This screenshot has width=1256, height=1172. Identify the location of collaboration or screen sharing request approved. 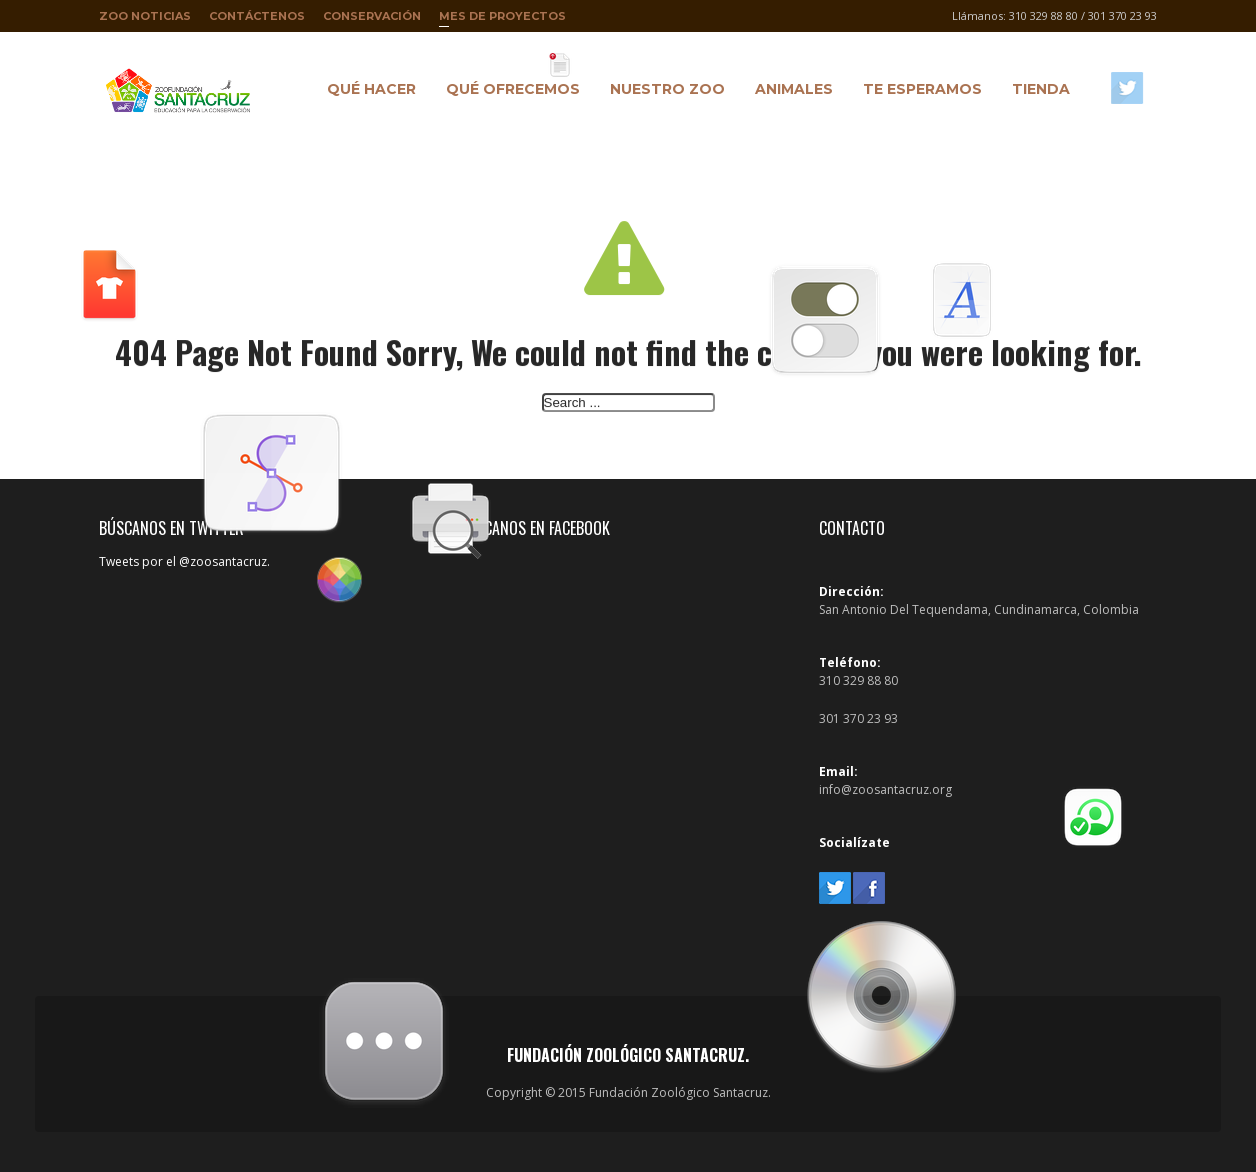
(1093, 817).